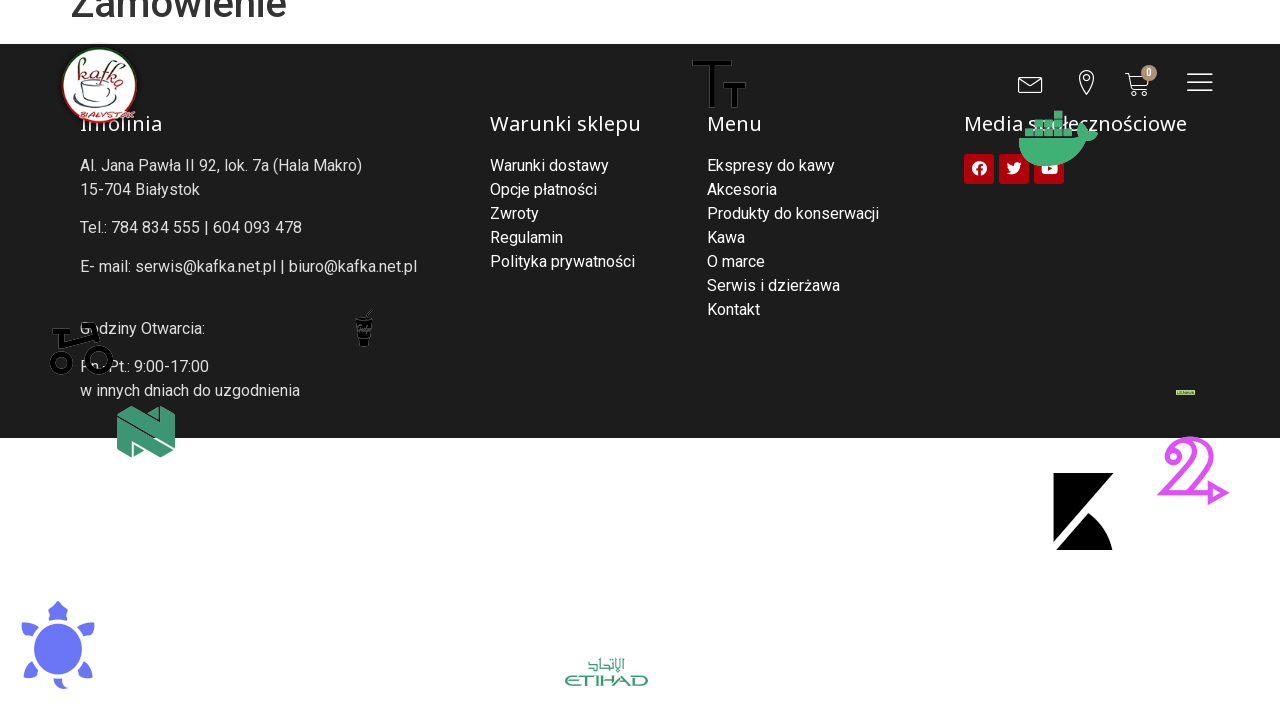 The width and height of the screenshot is (1280, 720). What do you see at coordinates (364, 328) in the screenshot?
I see `gulp.js task runner logo` at bounding box center [364, 328].